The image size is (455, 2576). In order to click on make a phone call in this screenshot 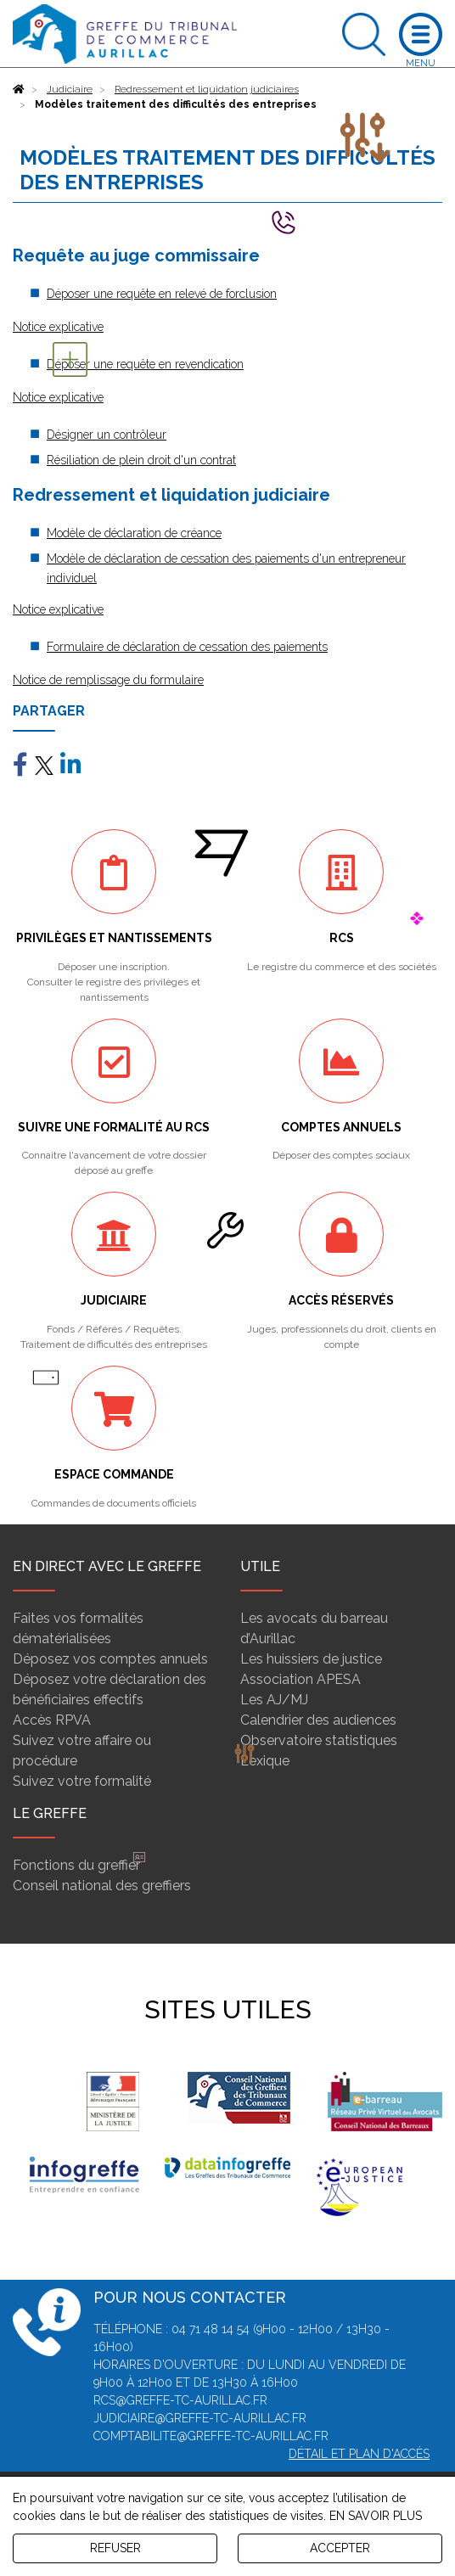, I will do `click(284, 222)`.